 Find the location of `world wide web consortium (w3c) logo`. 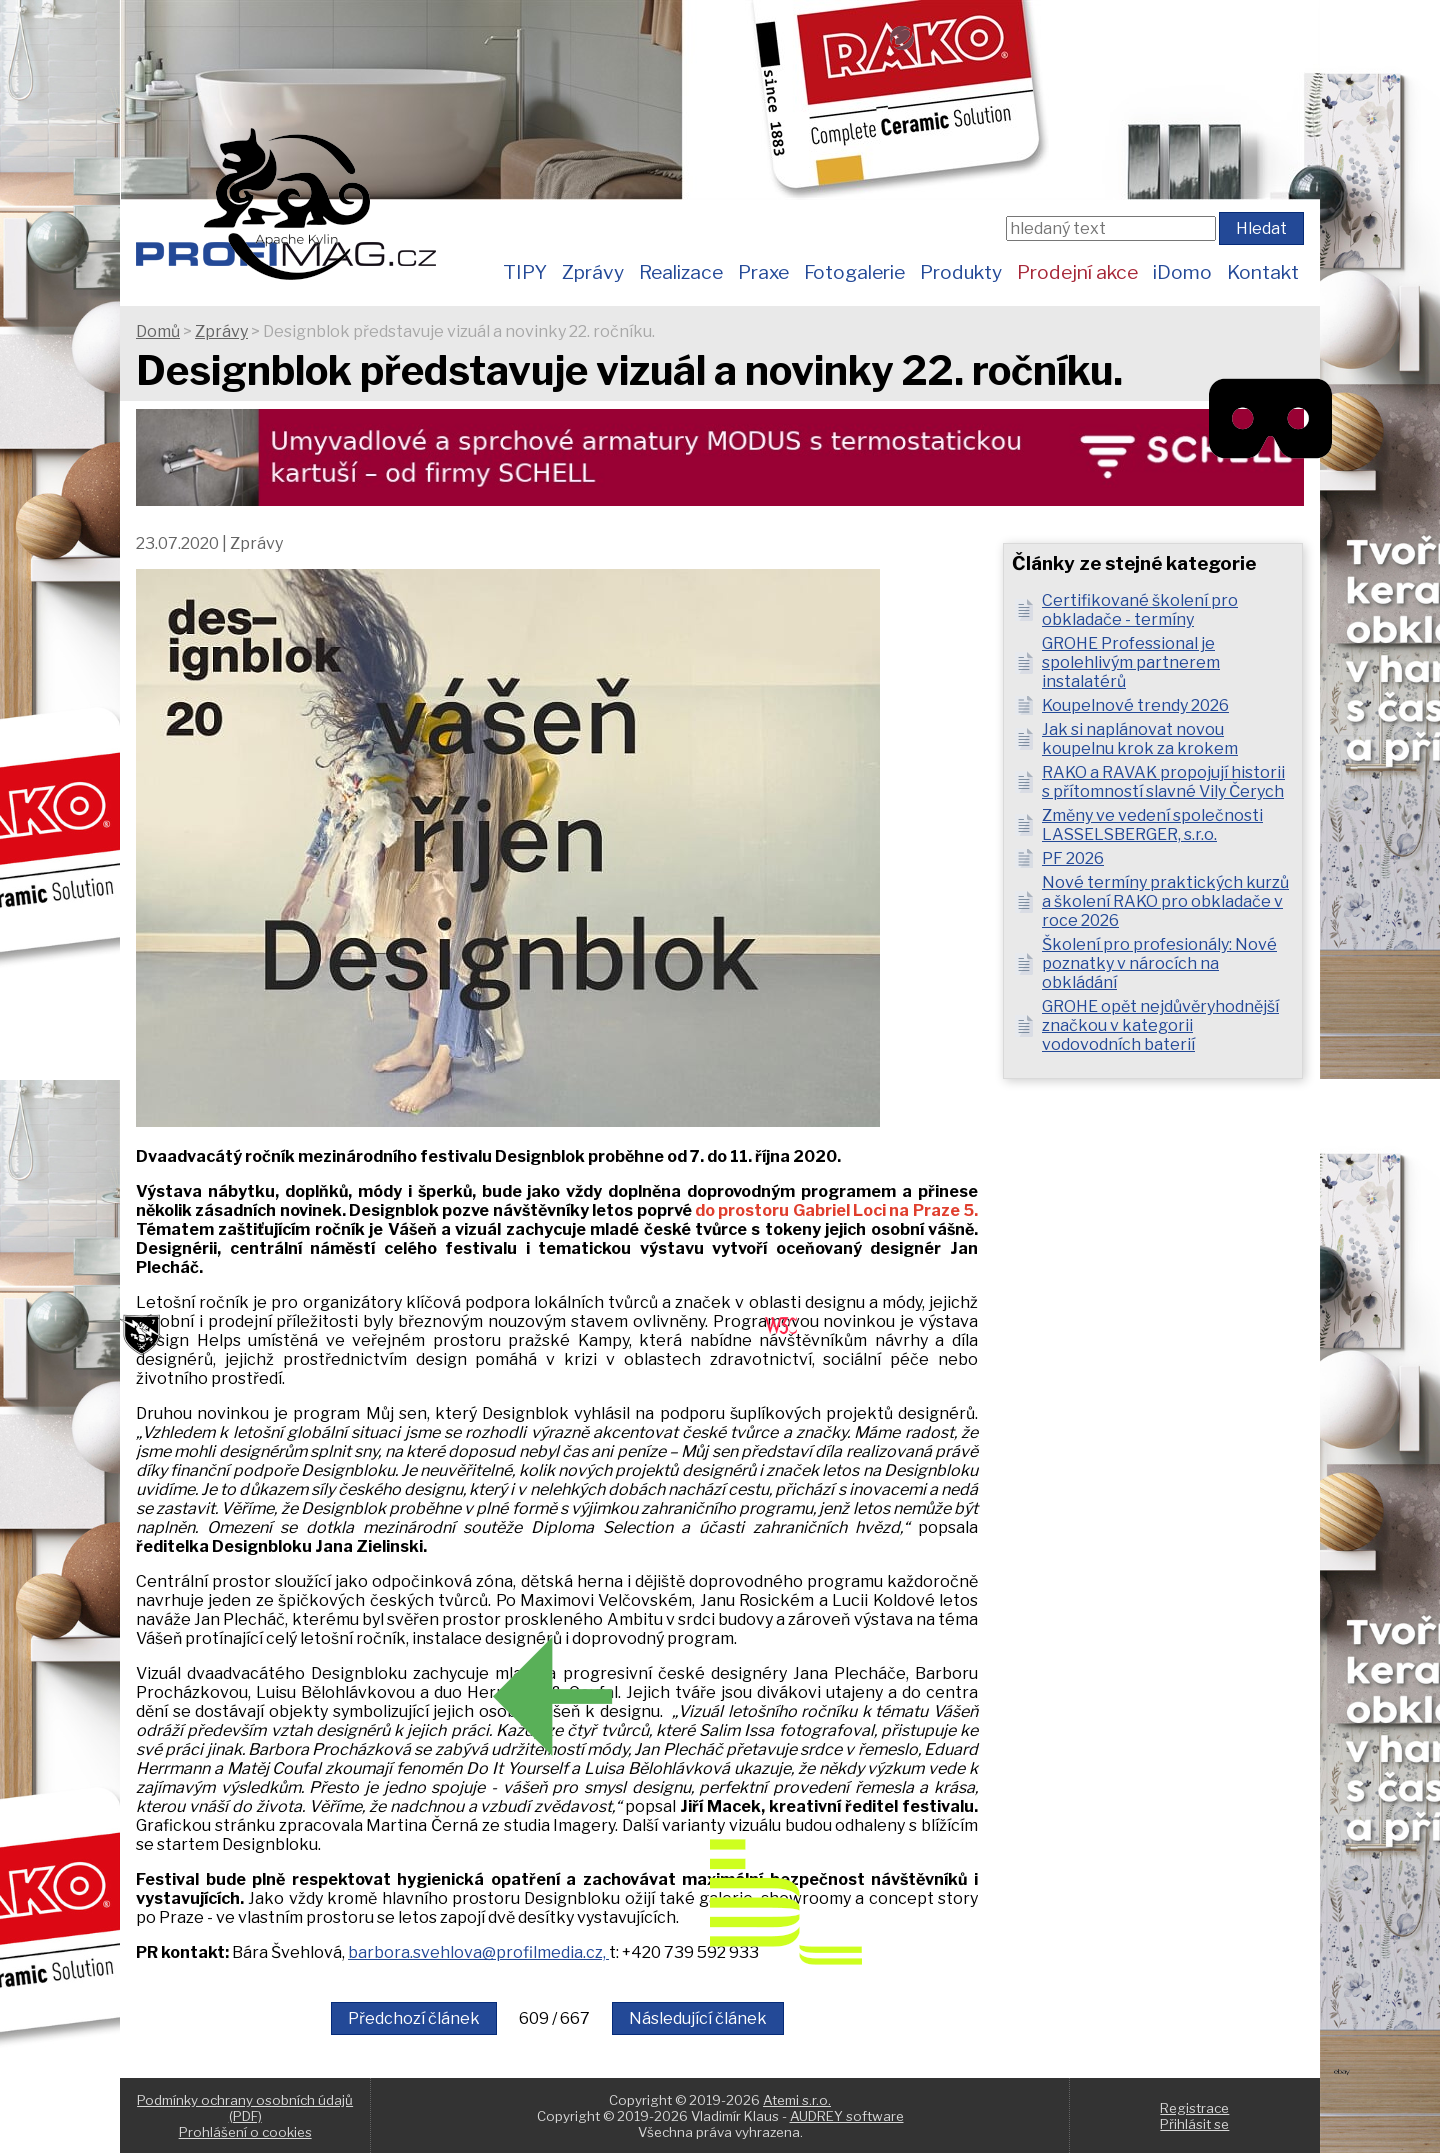

world wide web consortium (w3c) logo is located at coordinates (781, 1325).